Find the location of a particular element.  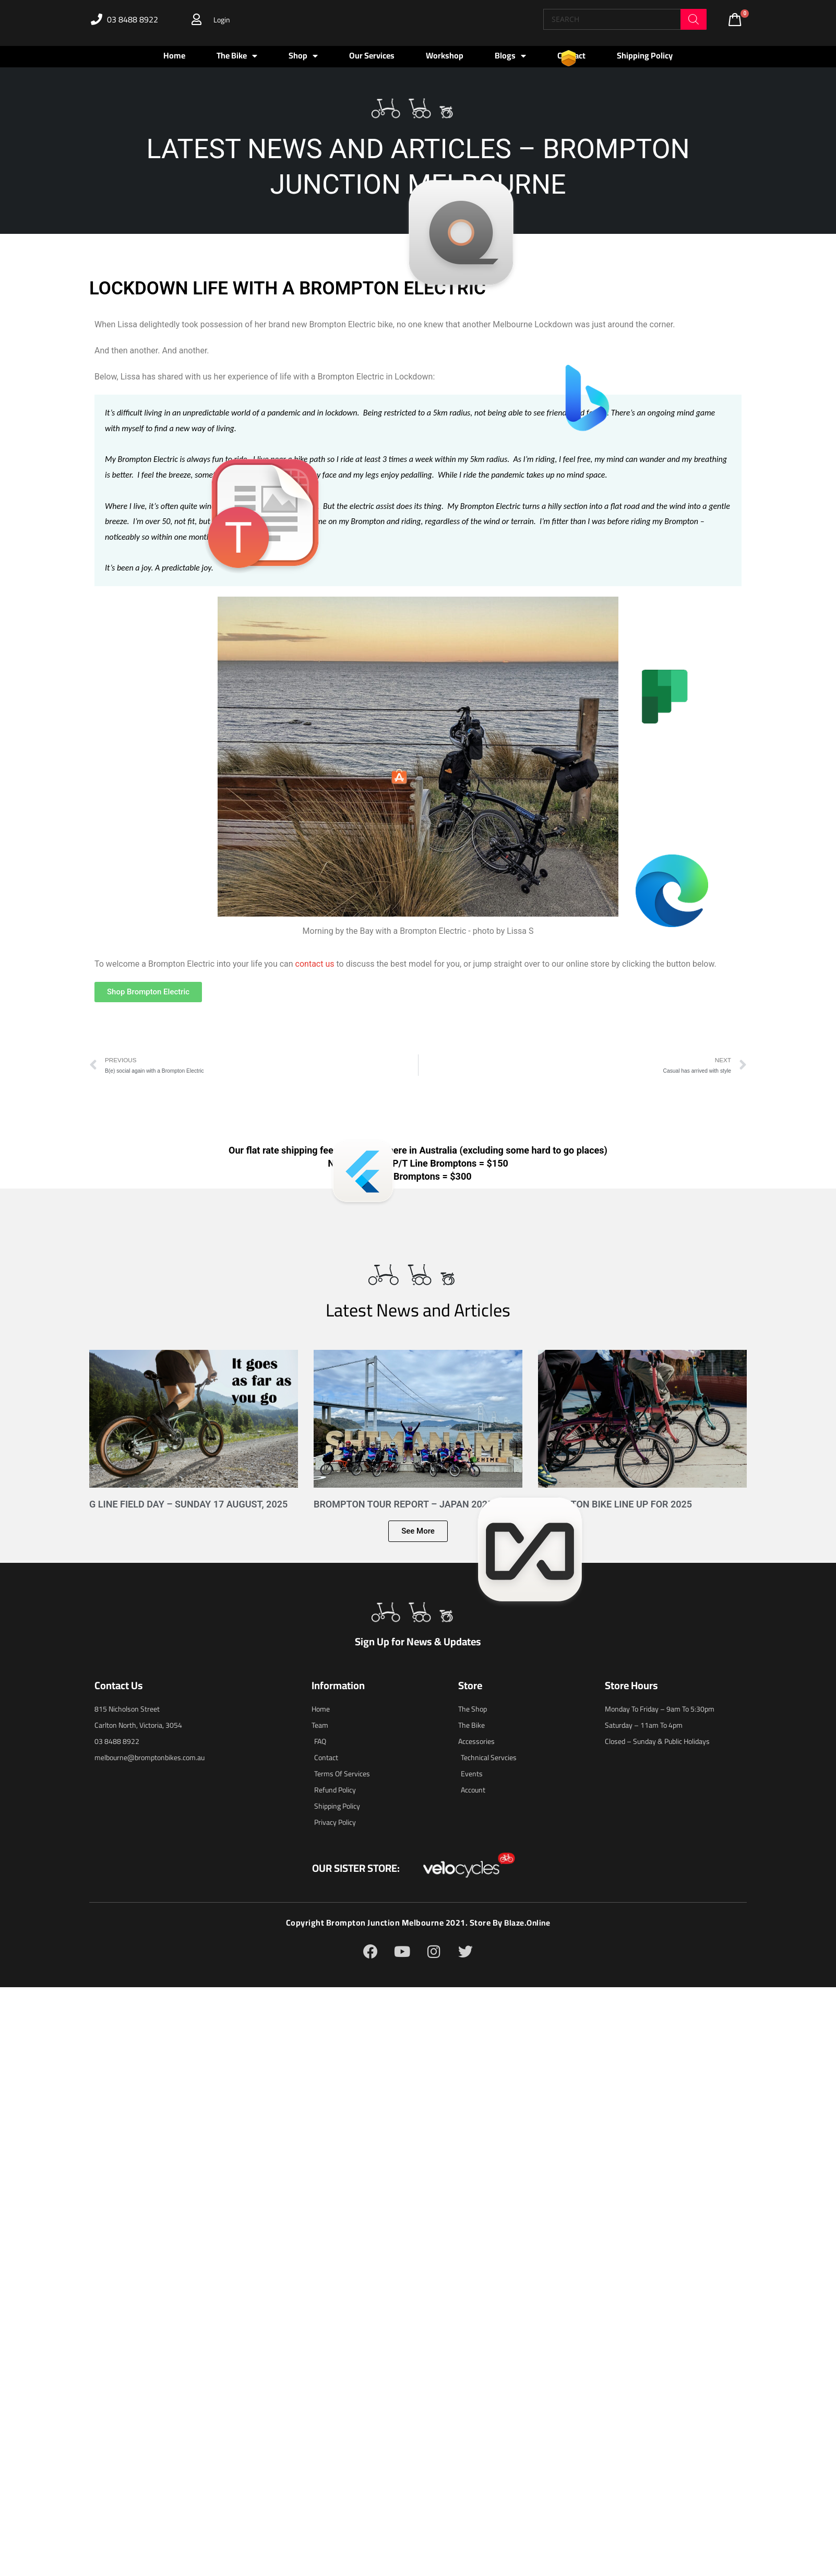

open the software store to browse and install apps is located at coordinates (399, 777).